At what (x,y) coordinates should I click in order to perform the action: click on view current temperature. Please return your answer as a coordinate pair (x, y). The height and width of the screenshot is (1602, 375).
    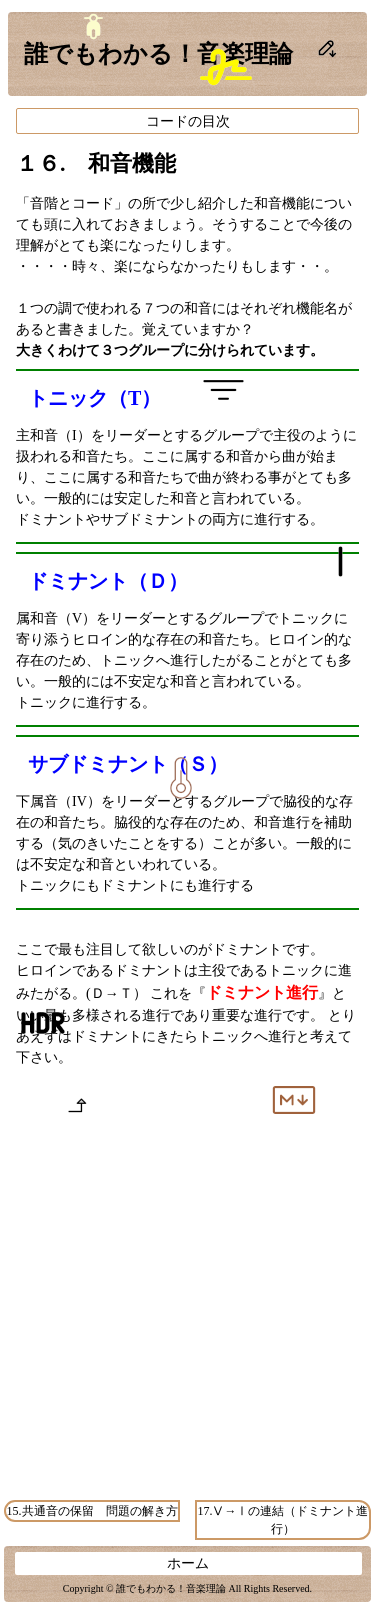
    Looking at the image, I should click on (181, 778).